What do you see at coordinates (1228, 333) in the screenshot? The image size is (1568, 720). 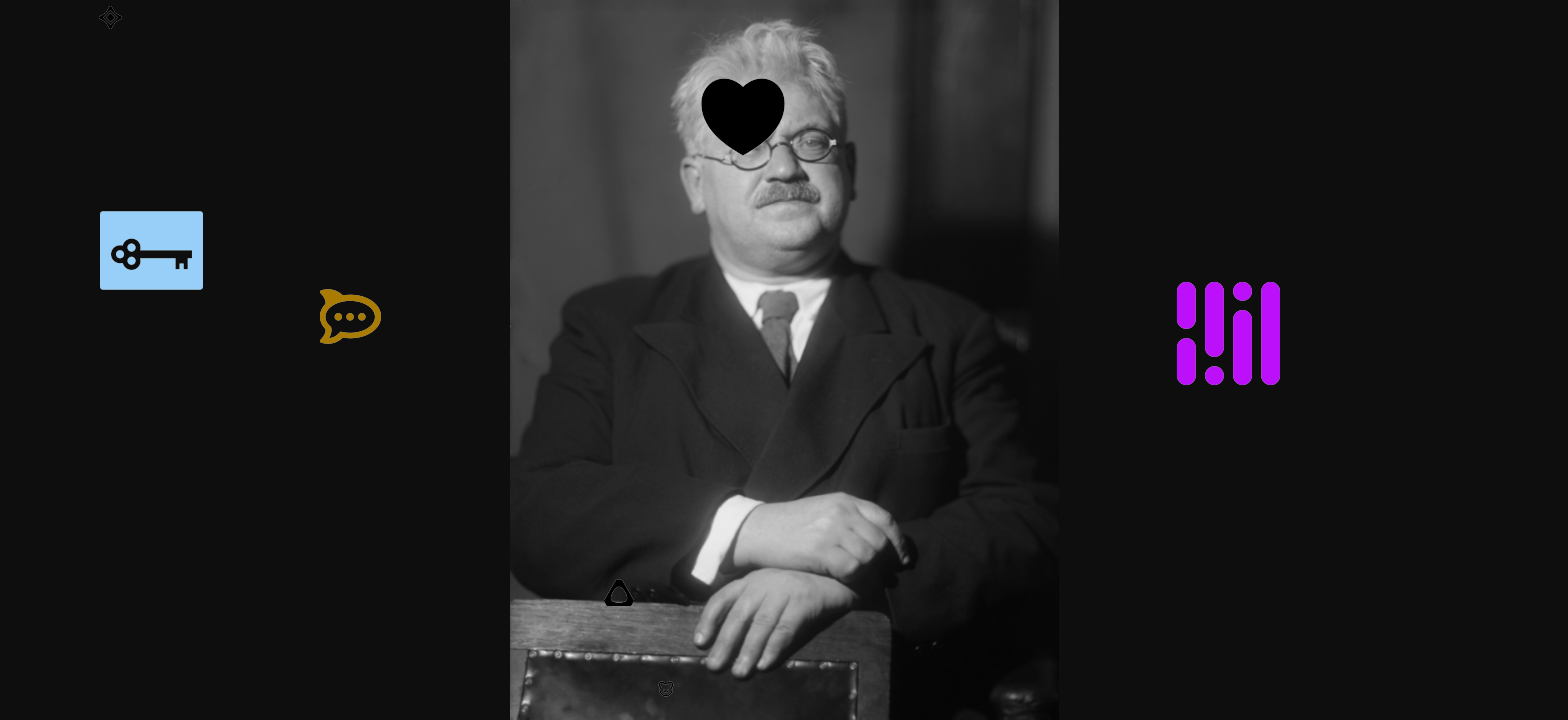 I see `mediapipe framework or SDK integration` at bounding box center [1228, 333].